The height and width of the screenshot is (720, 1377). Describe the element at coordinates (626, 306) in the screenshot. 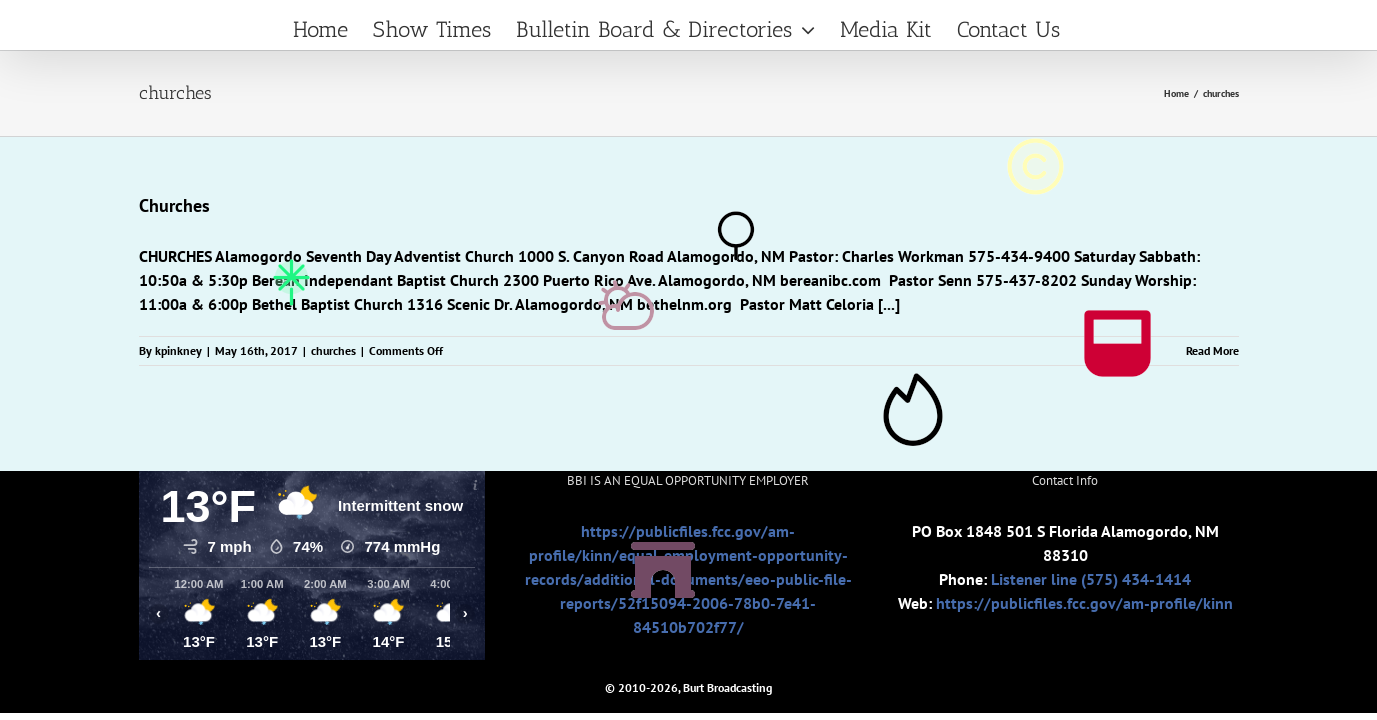

I see `view current weather conditions` at that location.